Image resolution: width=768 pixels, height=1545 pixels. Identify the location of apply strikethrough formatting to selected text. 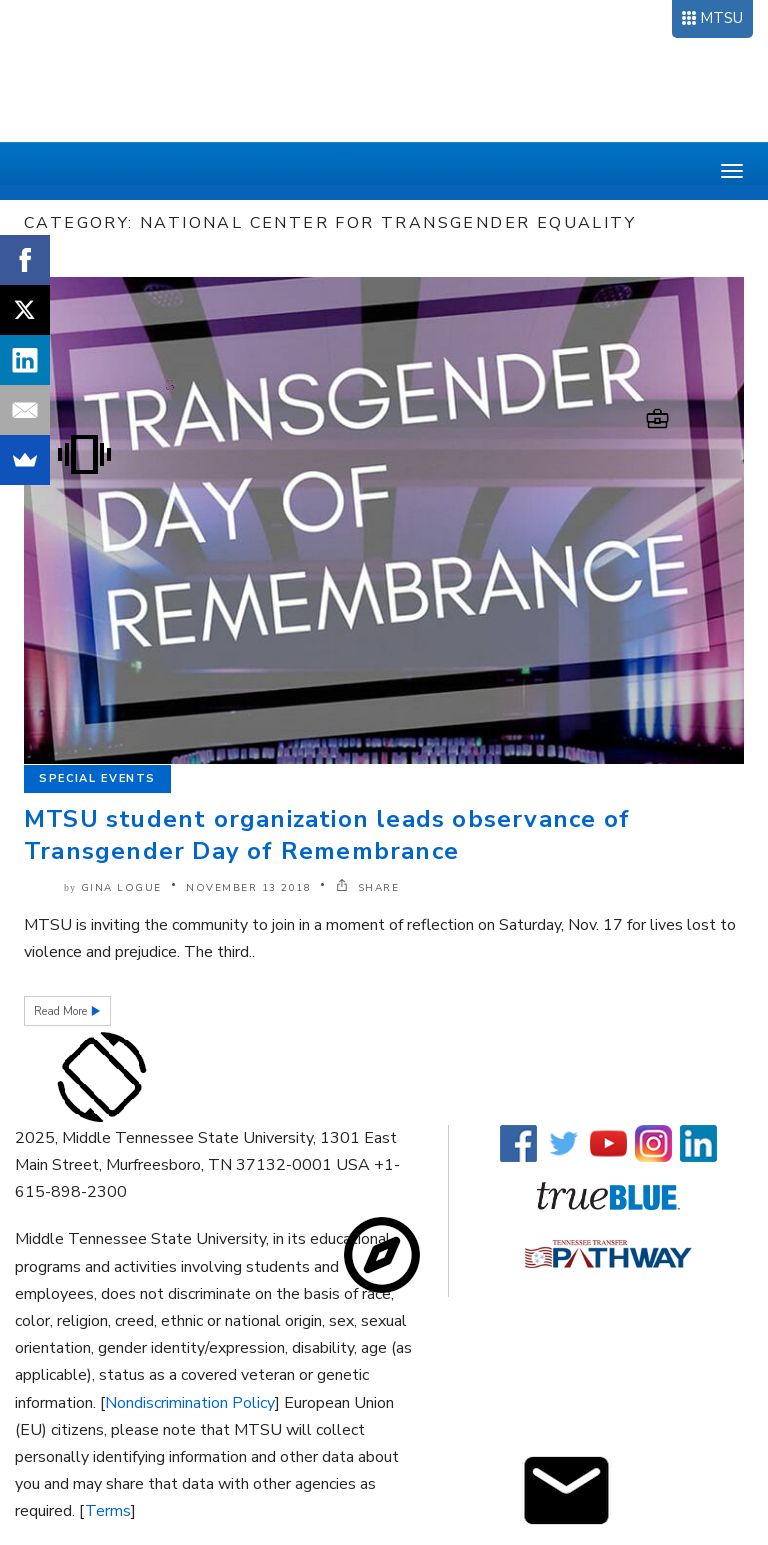
(170, 385).